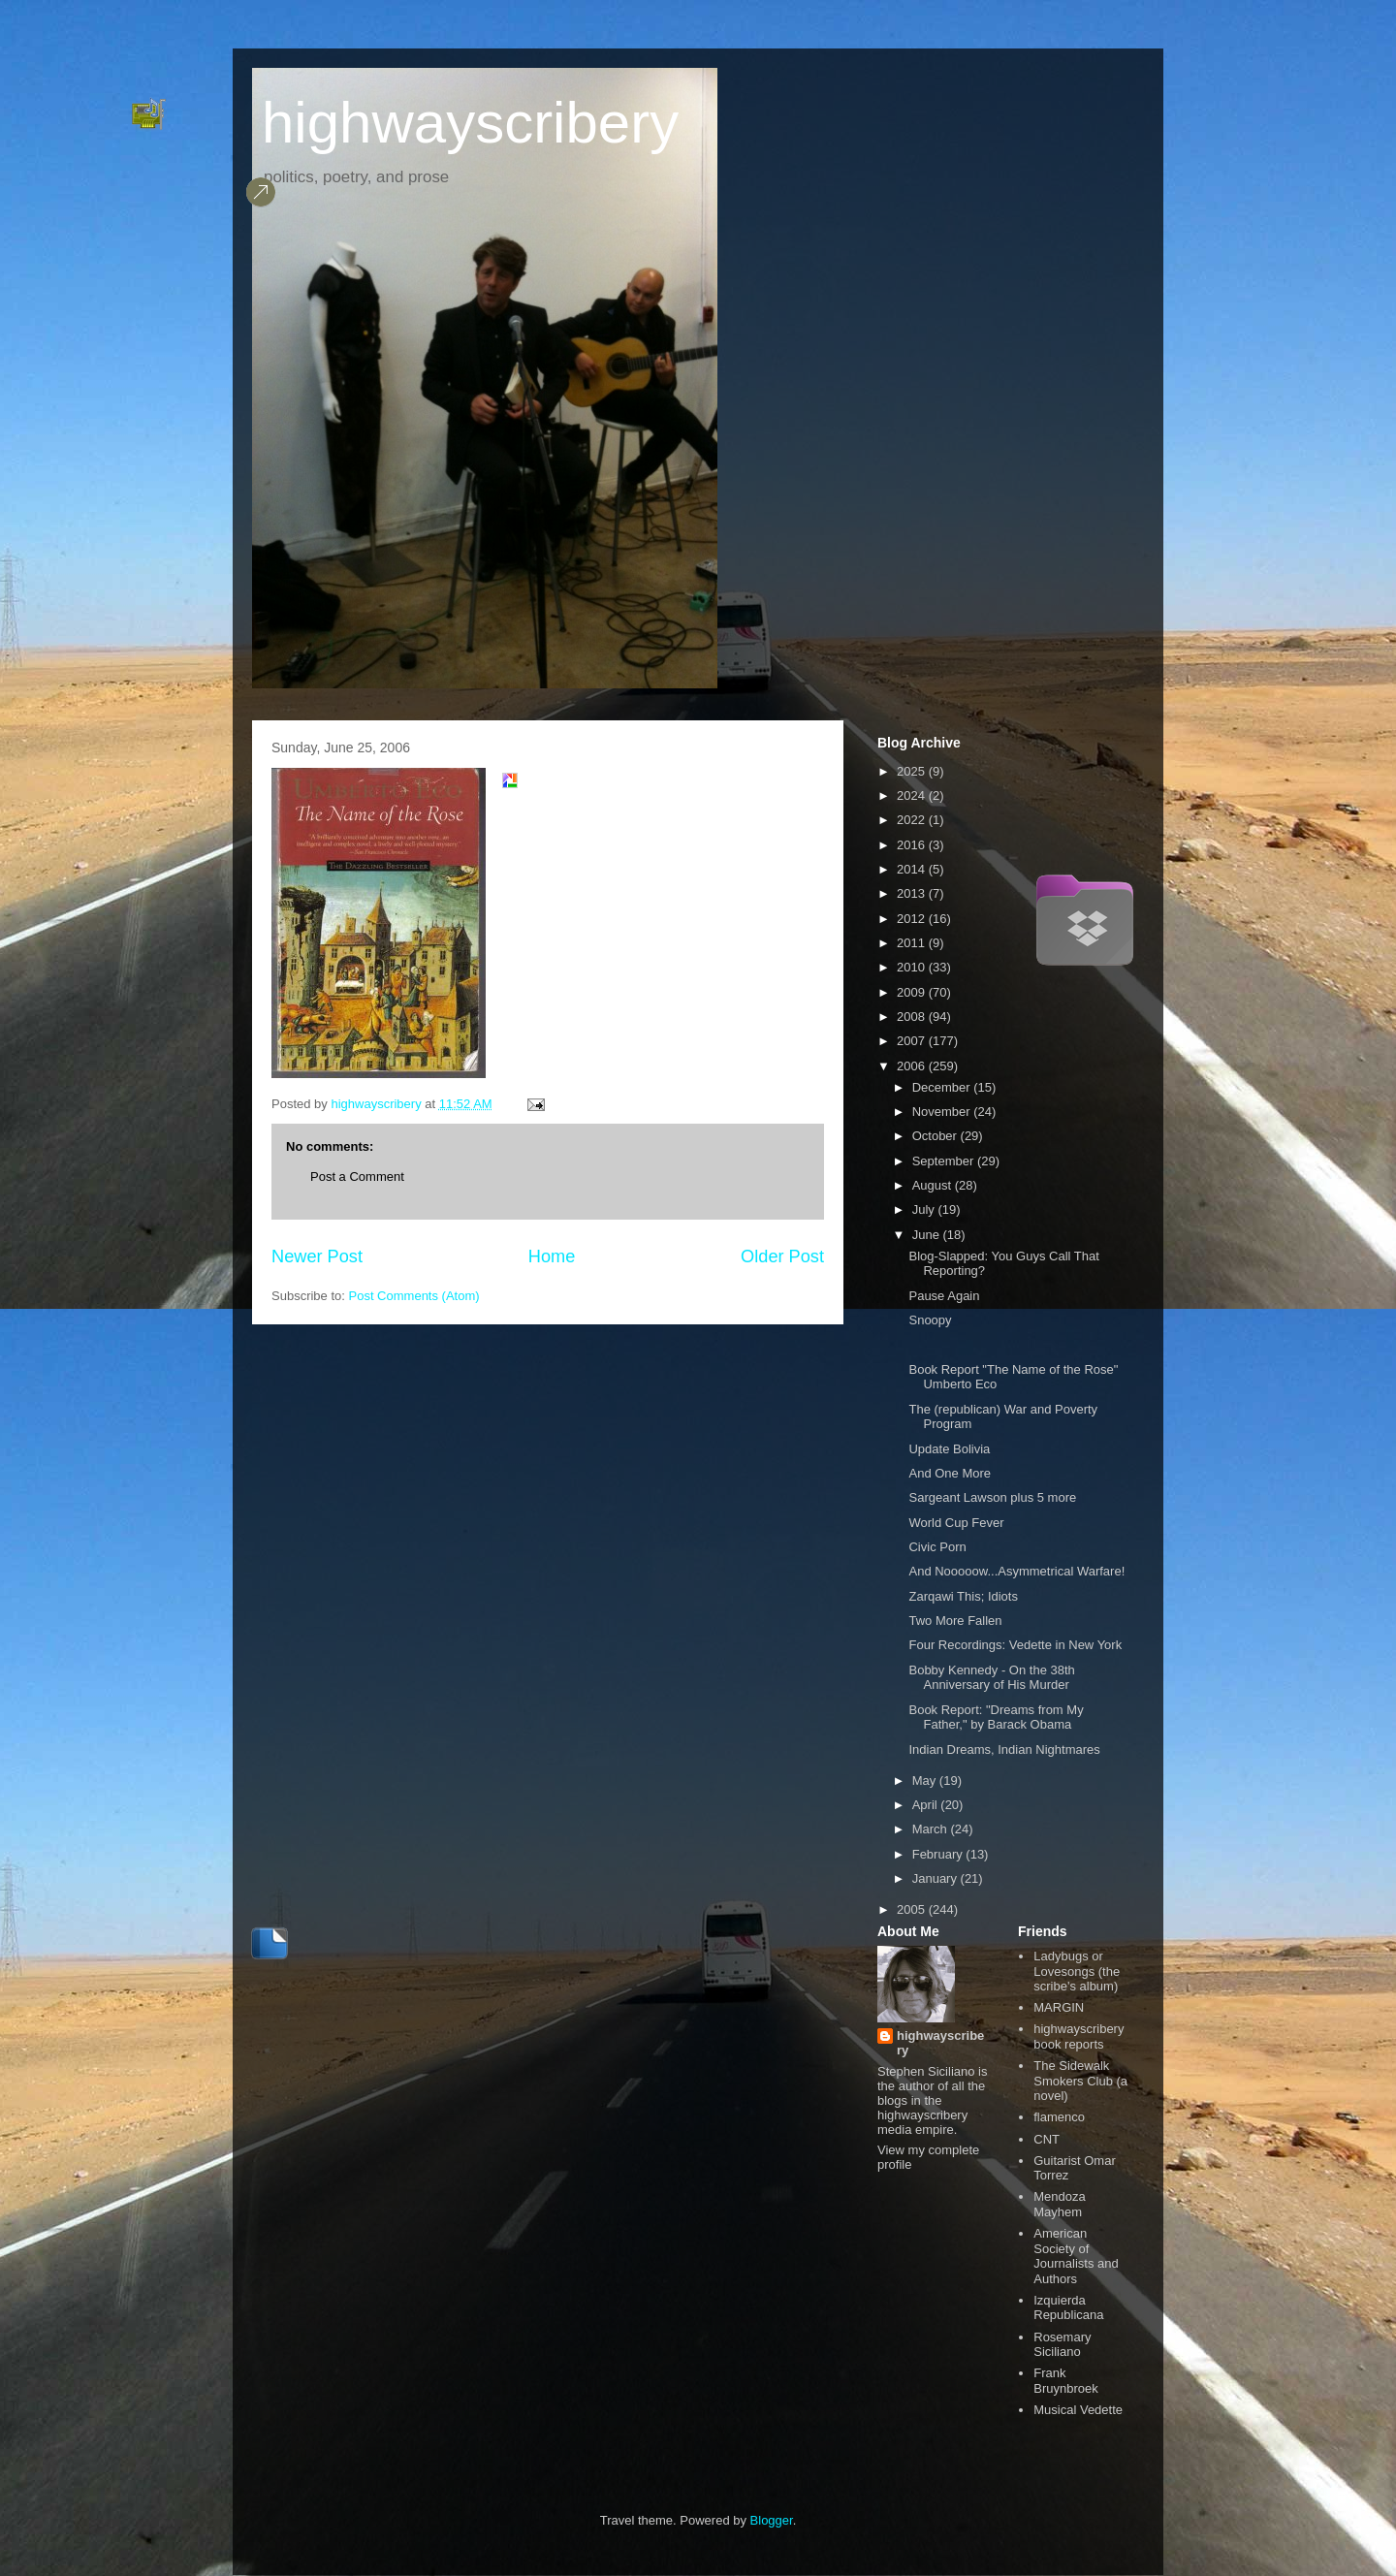 The width and height of the screenshot is (1396, 2576). I want to click on indicates a symbolic link or shortcut to another file, so click(261, 192).